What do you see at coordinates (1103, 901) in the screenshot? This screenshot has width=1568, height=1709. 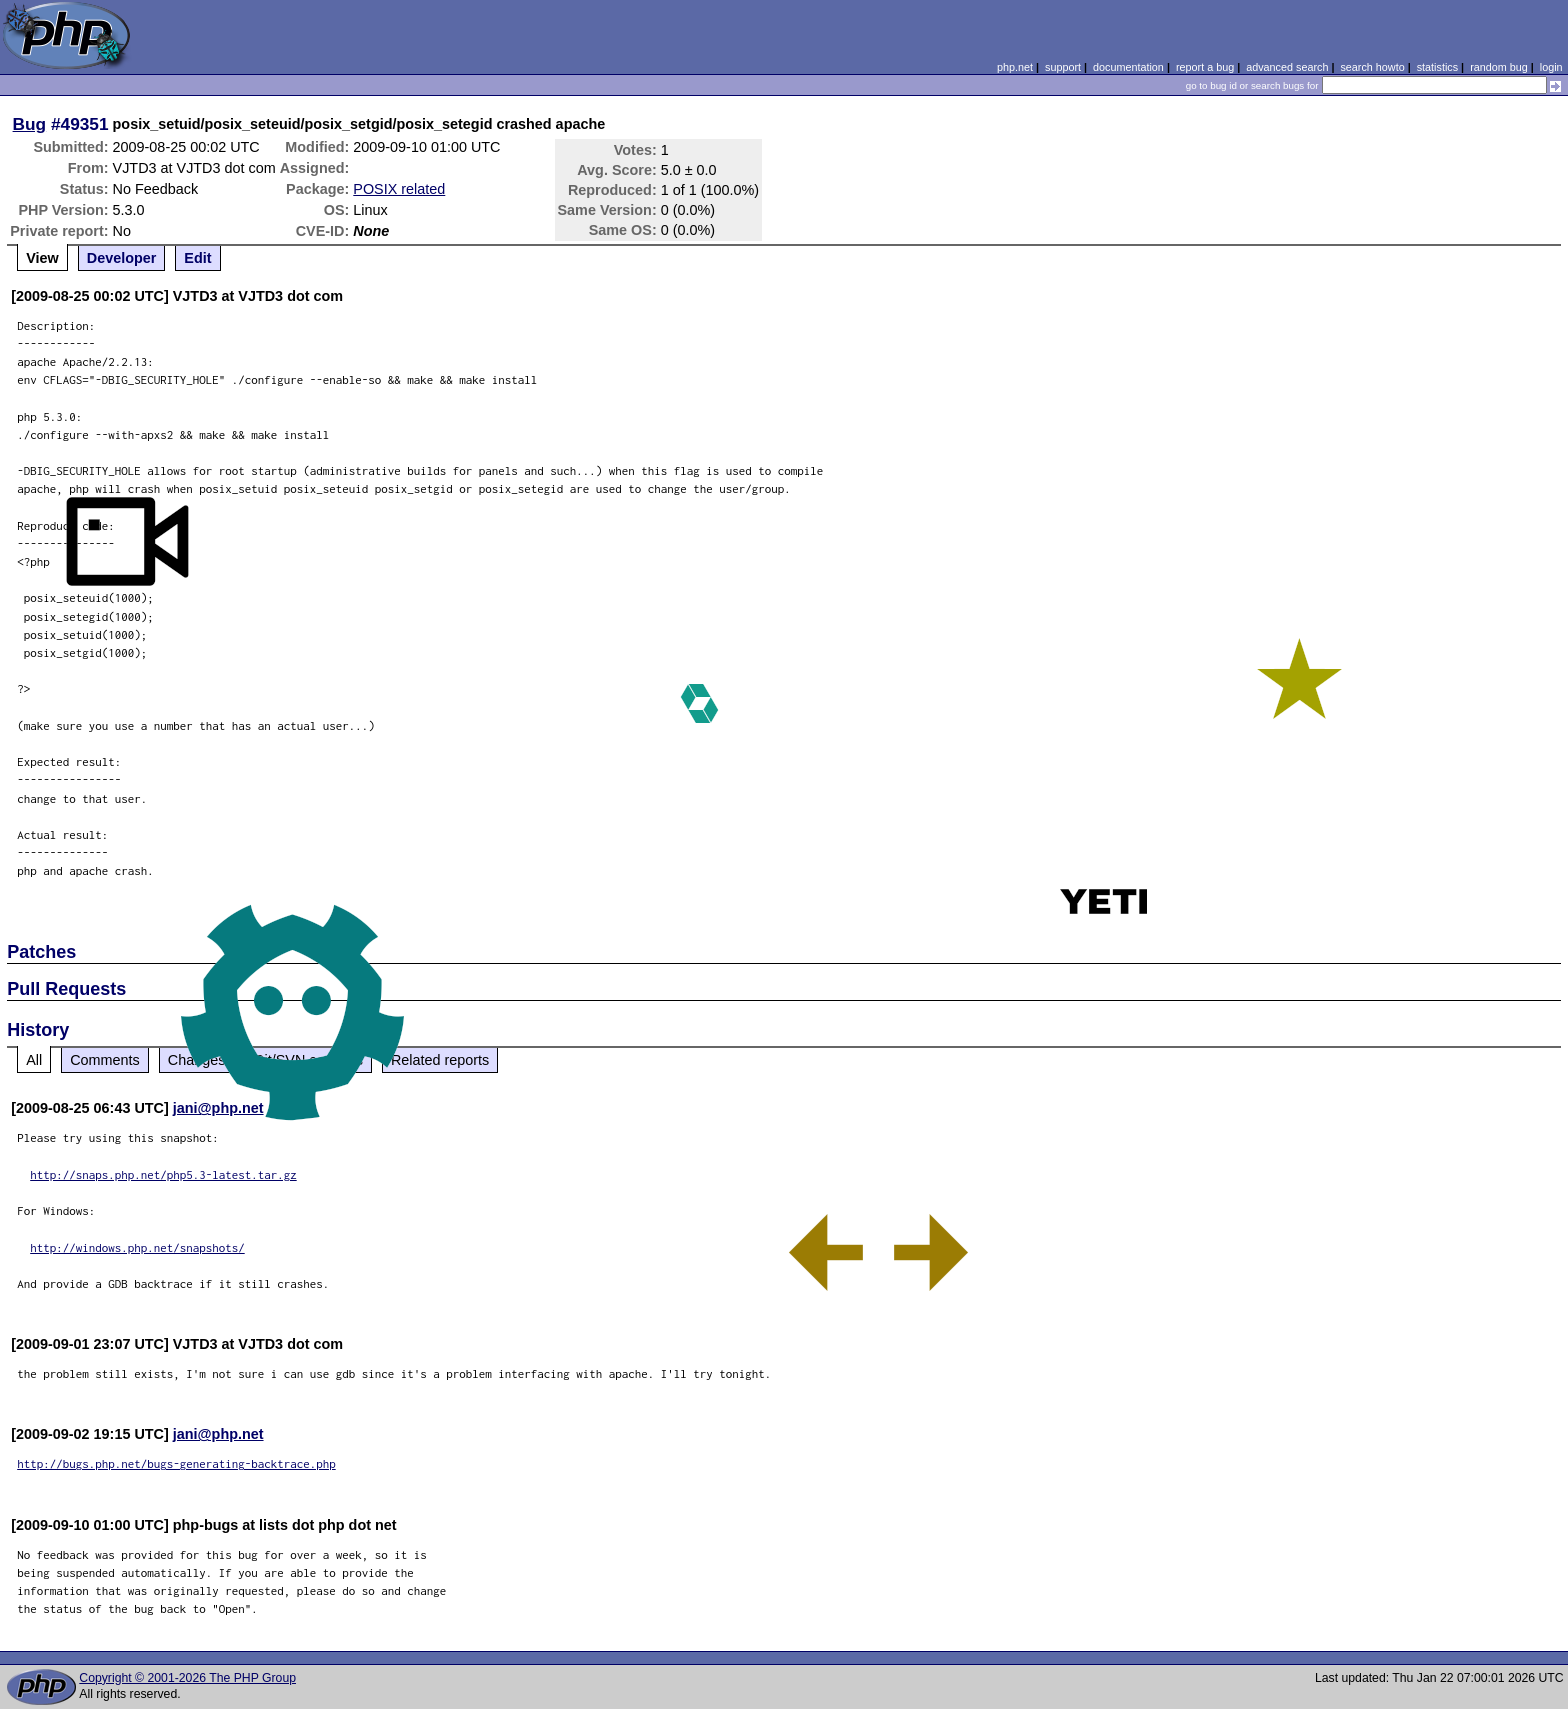 I see `YETI brand logo` at bounding box center [1103, 901].